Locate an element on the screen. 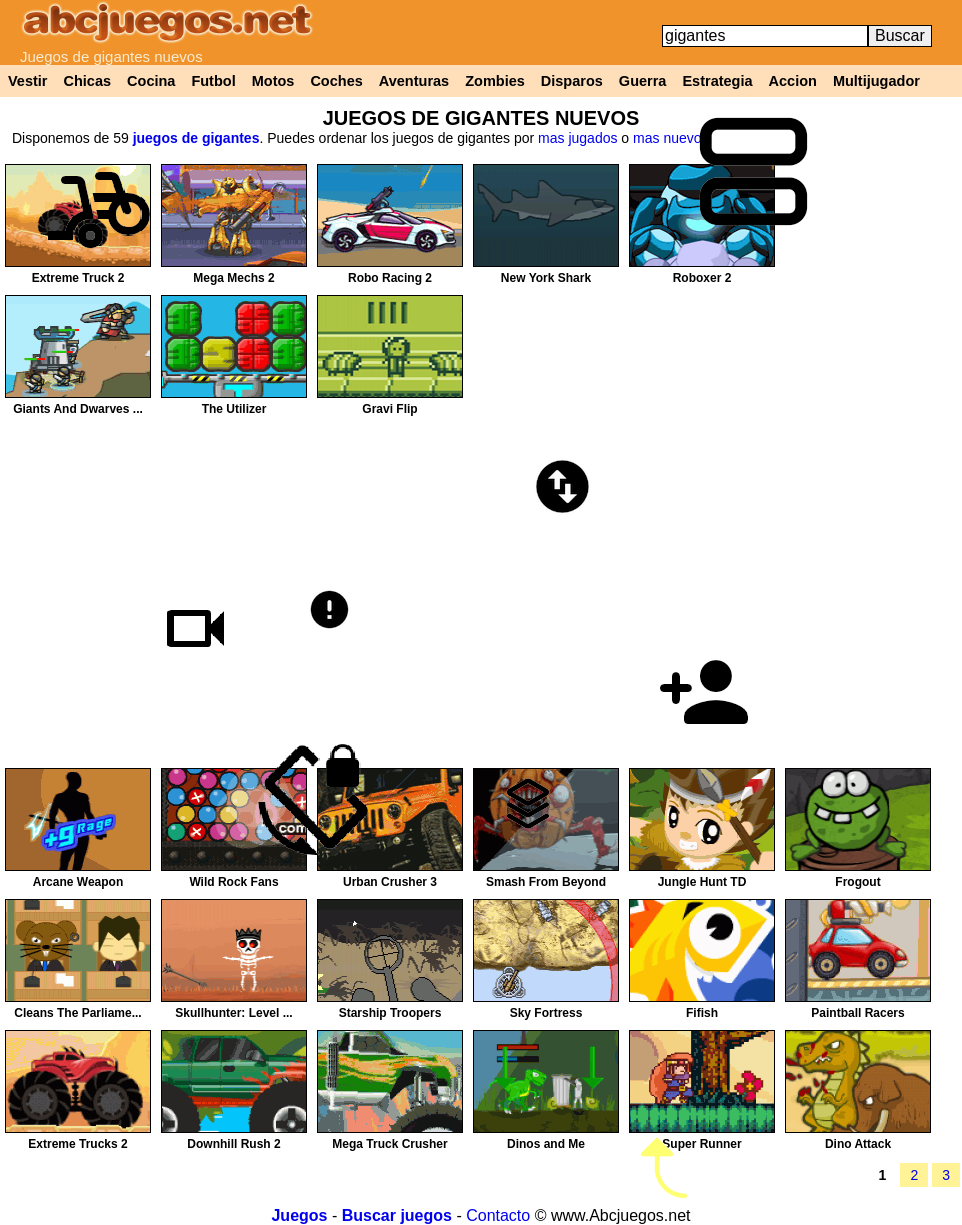  indicates an error or problem has occurred is located at coordinates (329, 609).